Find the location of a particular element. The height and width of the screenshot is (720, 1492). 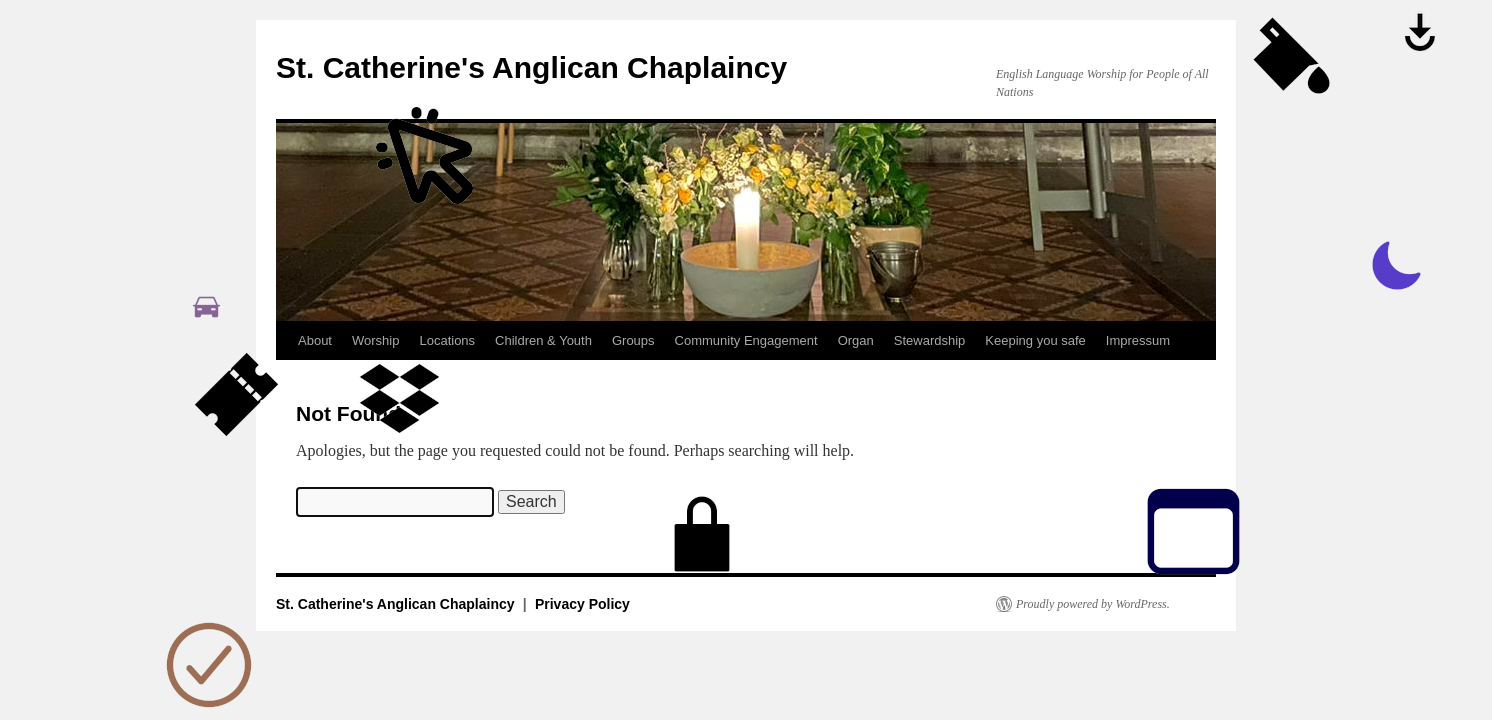

toggle dark mode is located at coordinates (1396, 265).